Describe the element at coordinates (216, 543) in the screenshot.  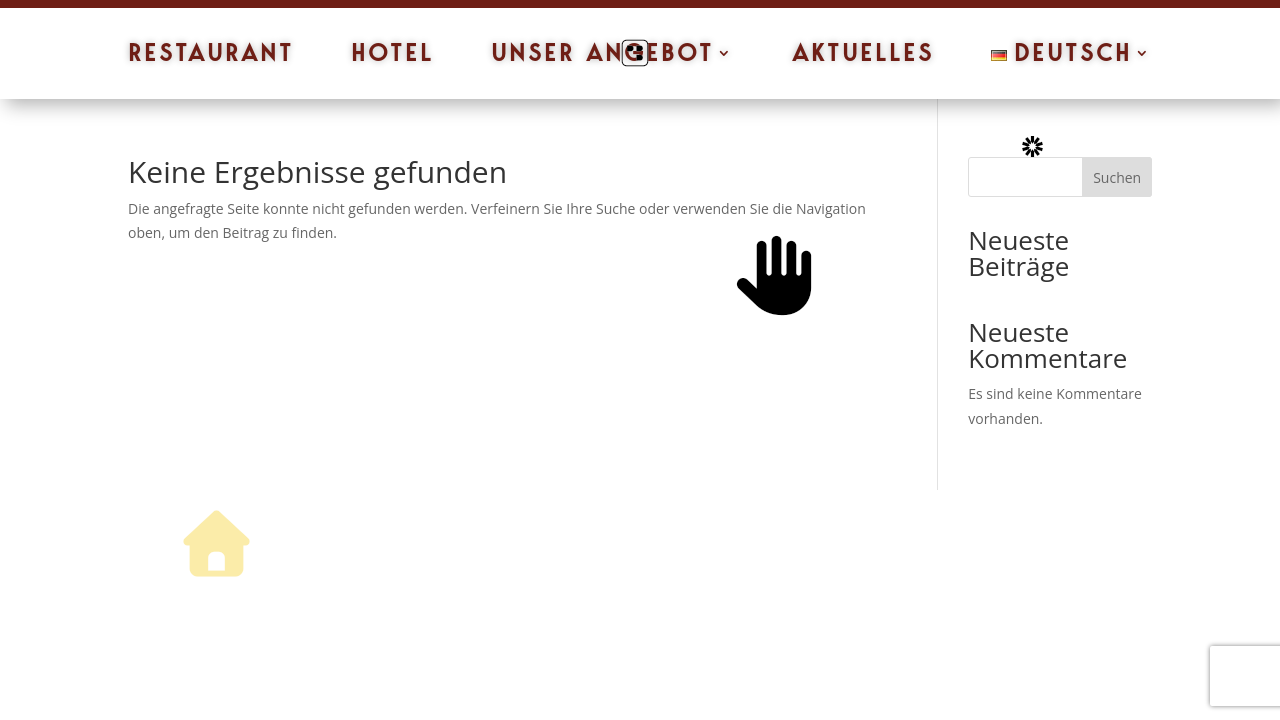
I see `navigate to home screen` at that location.